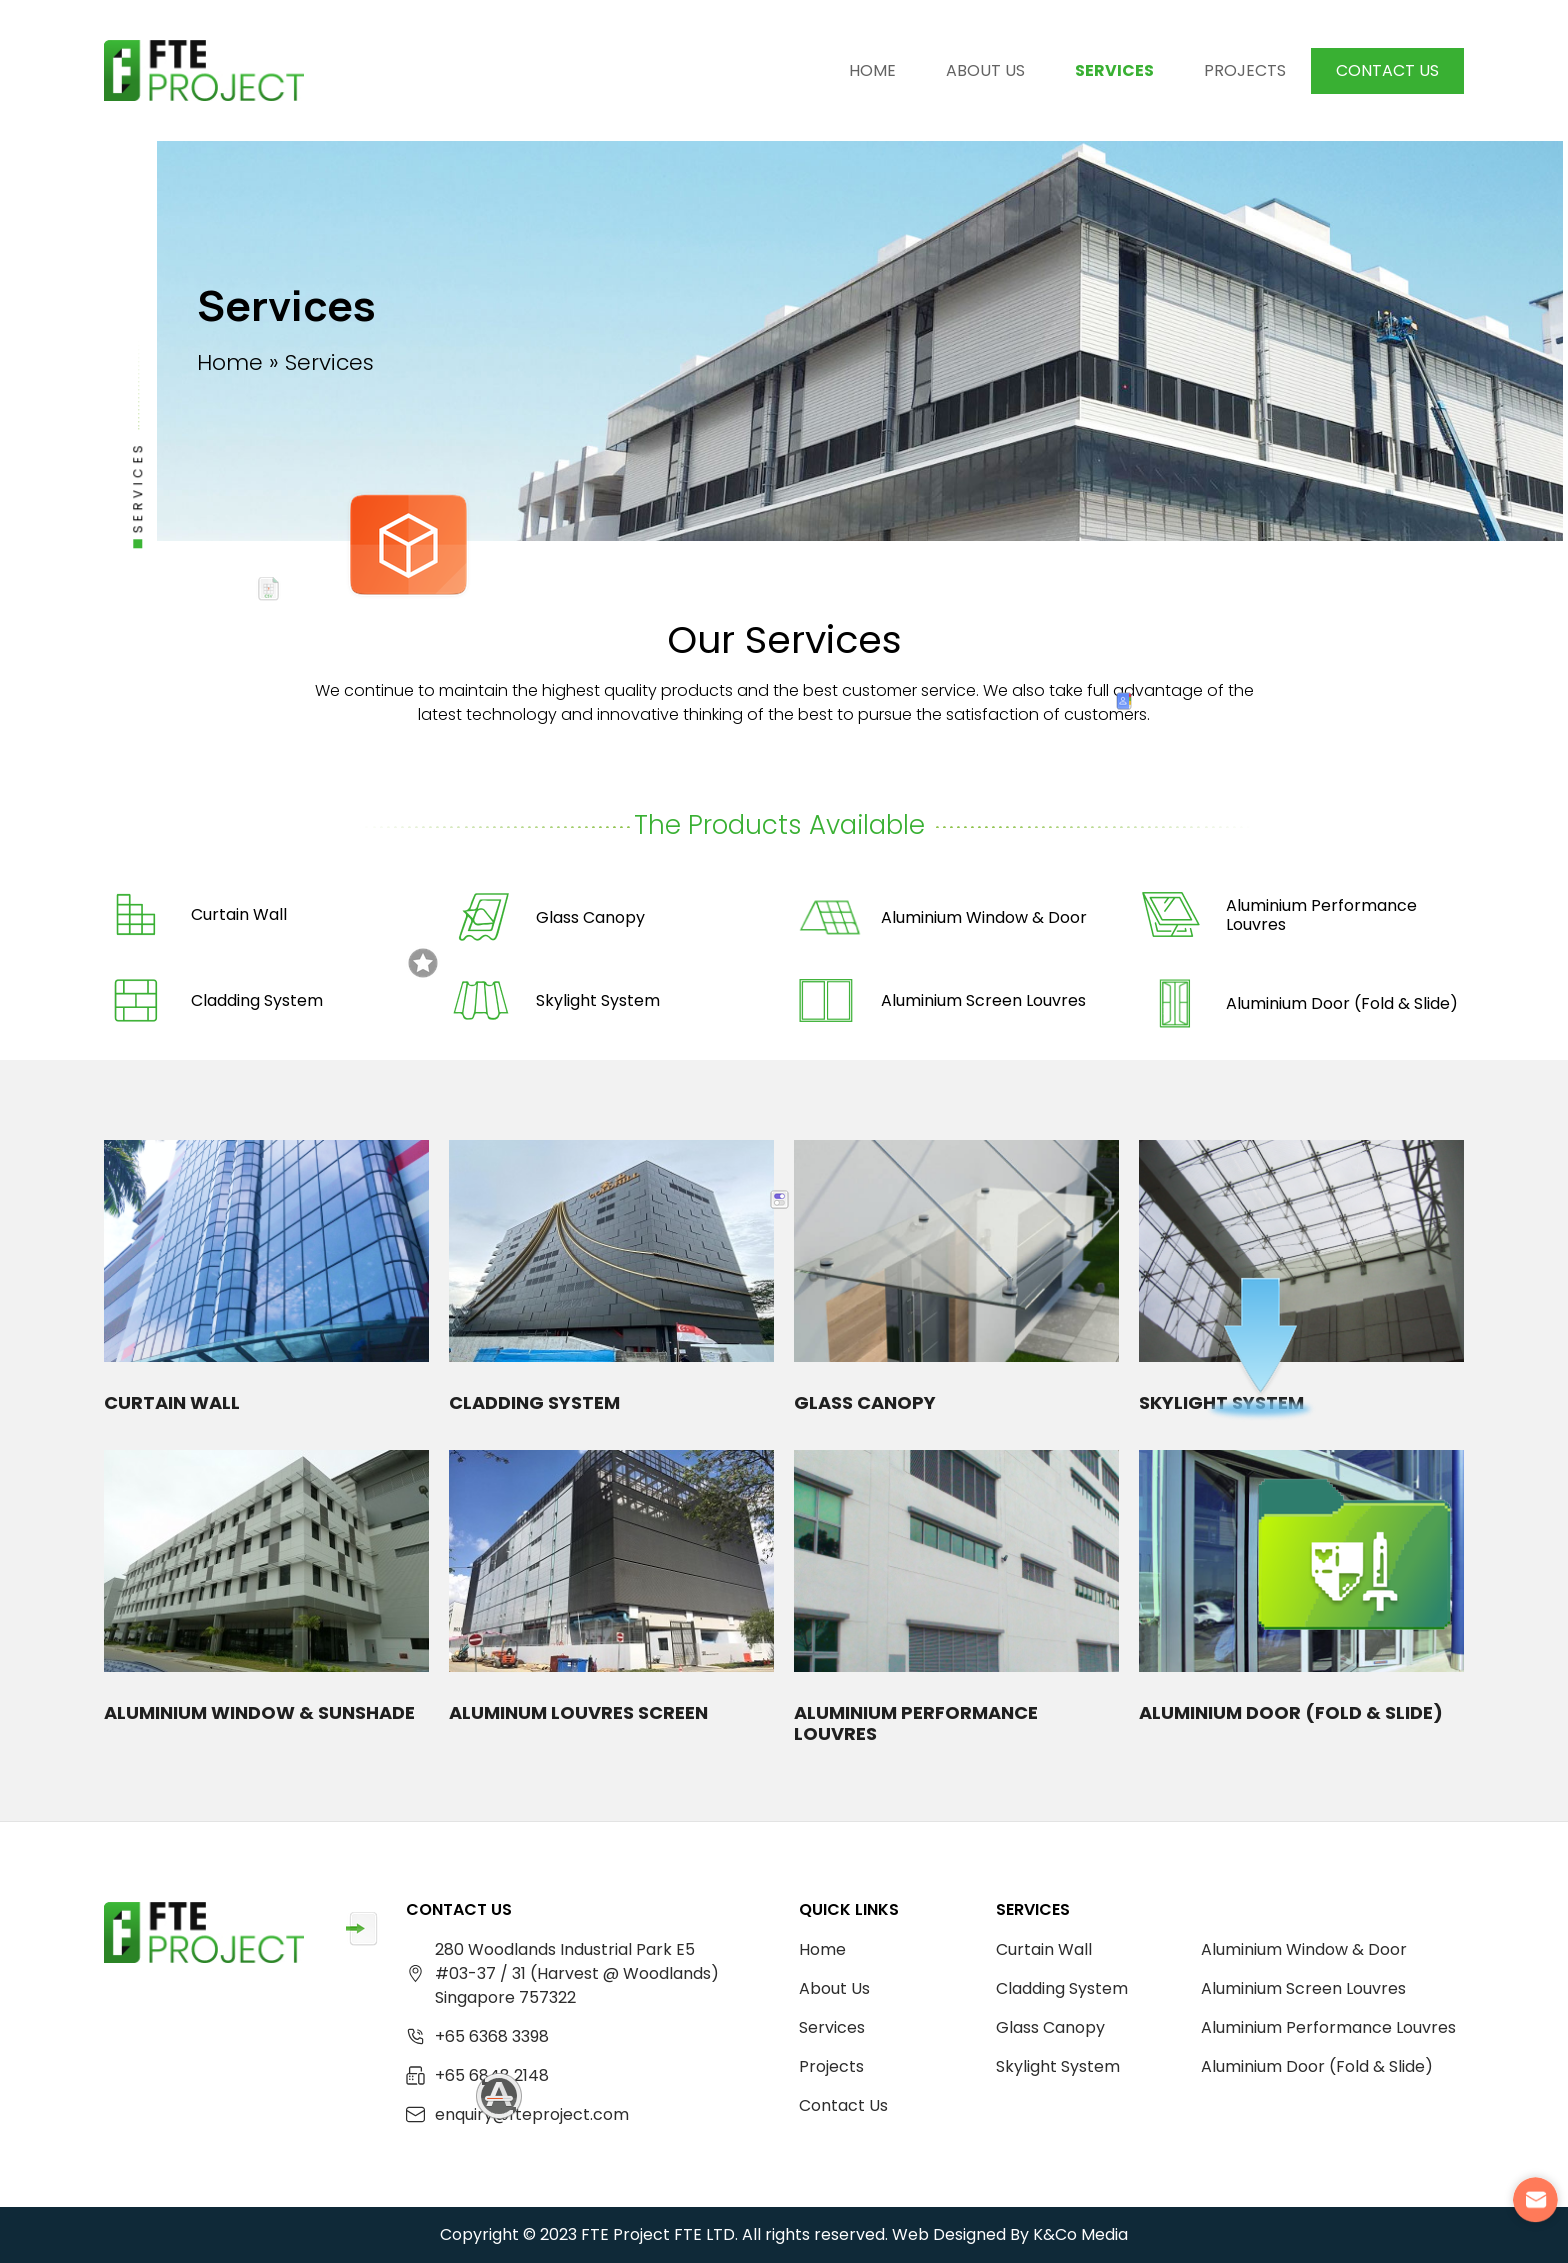 Image resolution: width=1568 pixels, height=2263 pixels. I want to click on indicates an unrated item, so click(423, 963).